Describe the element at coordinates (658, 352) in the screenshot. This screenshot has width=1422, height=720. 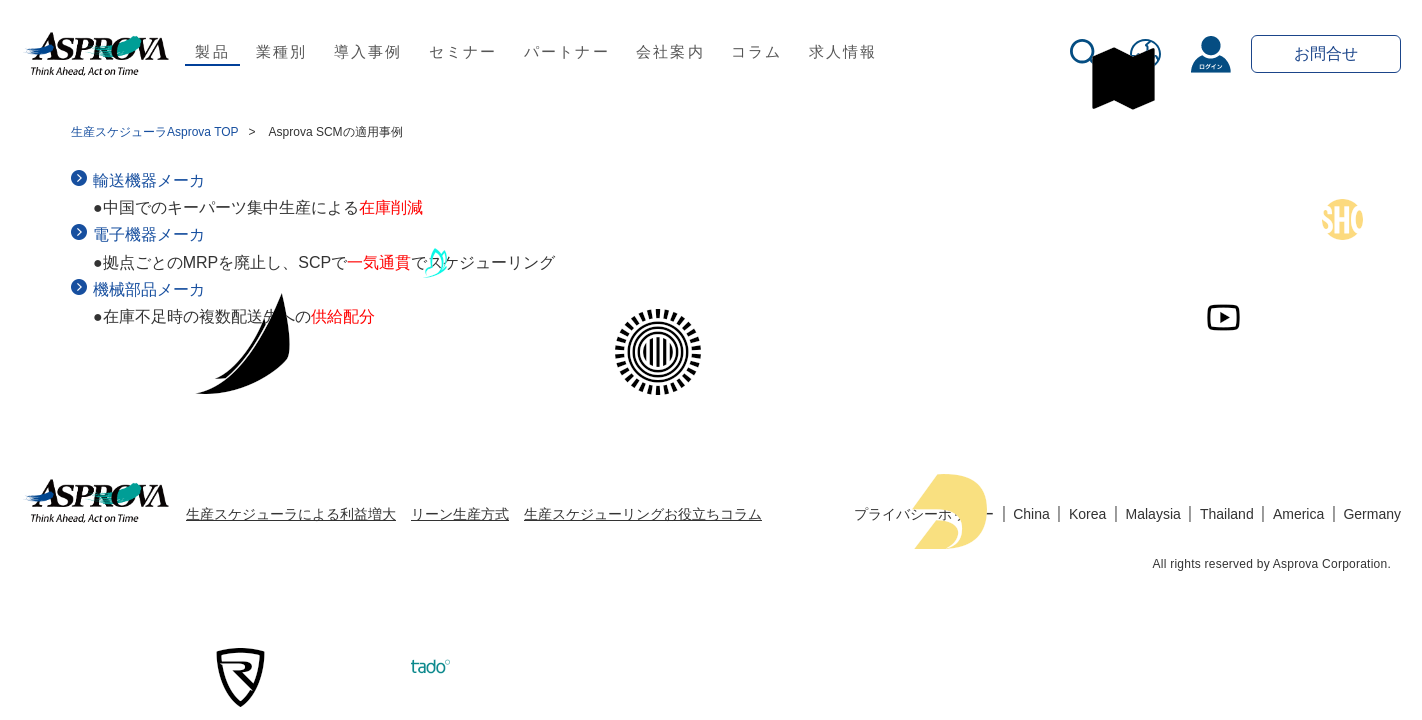
I see `open prezi presentation software` at that location.